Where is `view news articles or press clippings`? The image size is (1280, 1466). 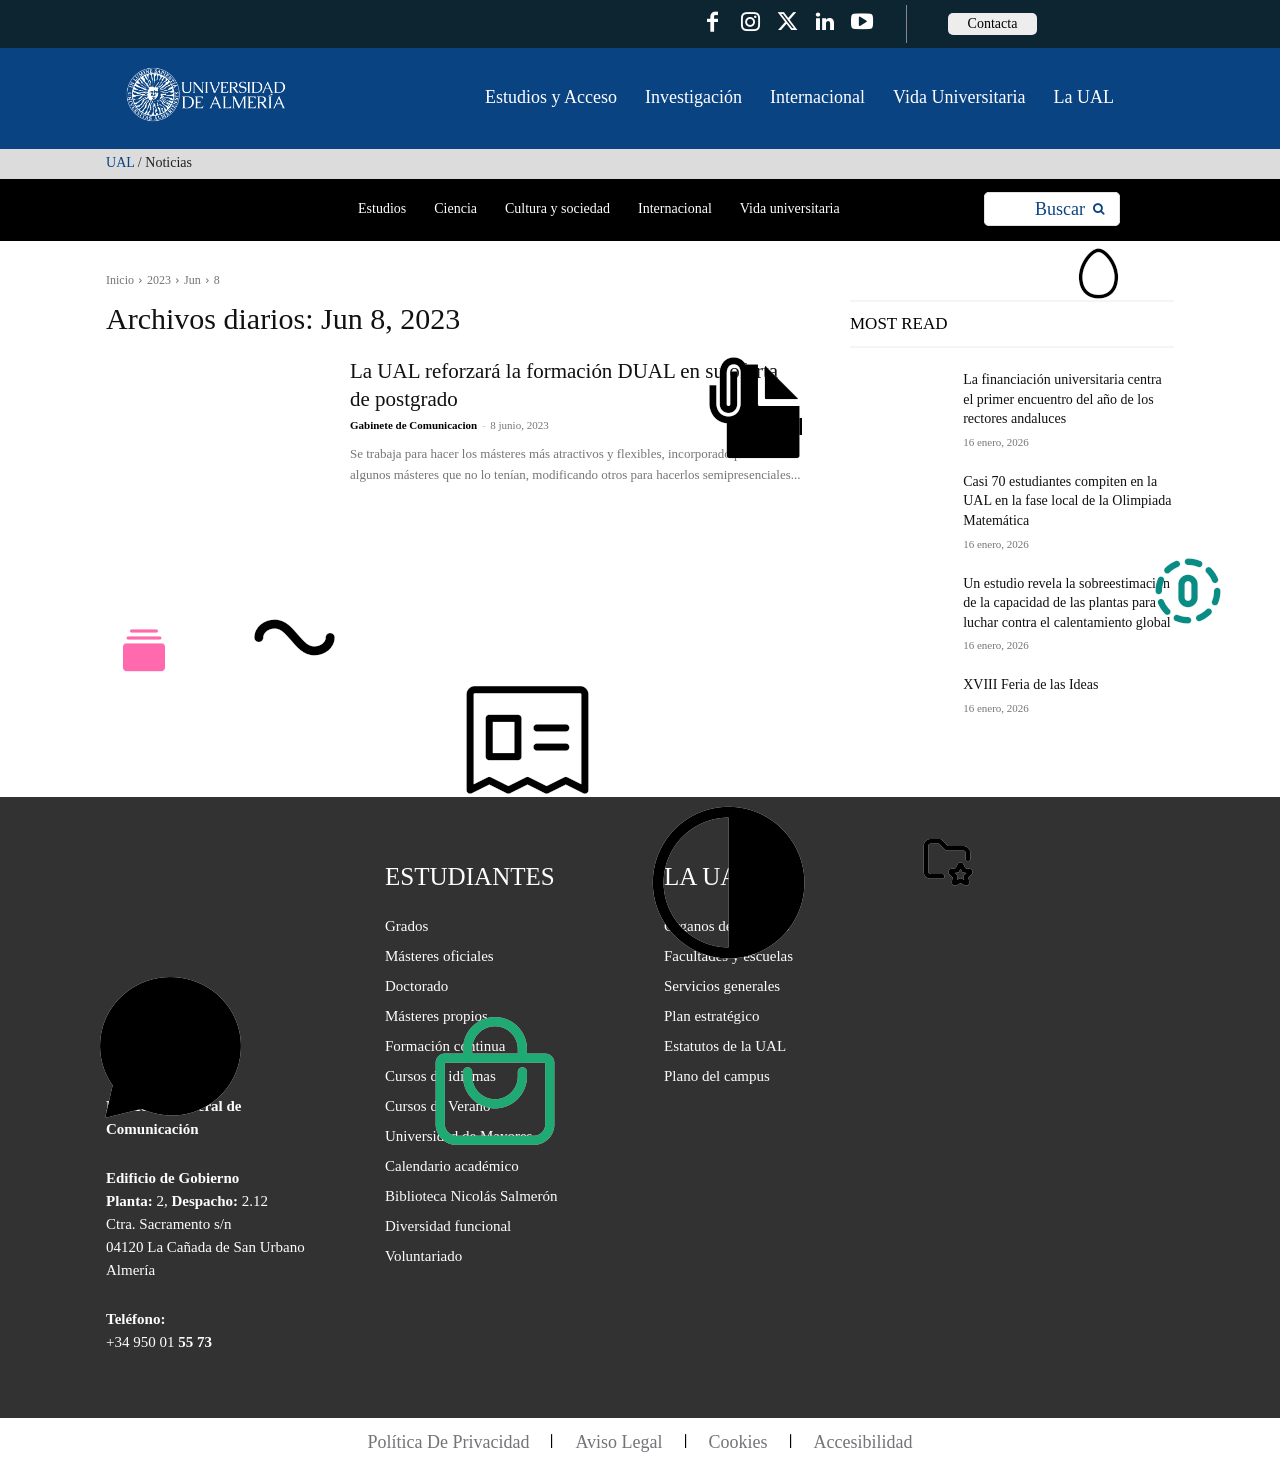
view news articles or press clippings is located at coordinates (527, 737).